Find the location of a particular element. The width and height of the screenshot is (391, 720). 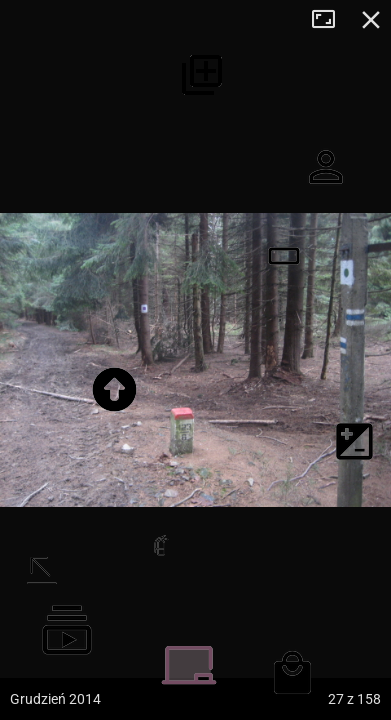

access fire safety information is located at coordinates (160, 545).